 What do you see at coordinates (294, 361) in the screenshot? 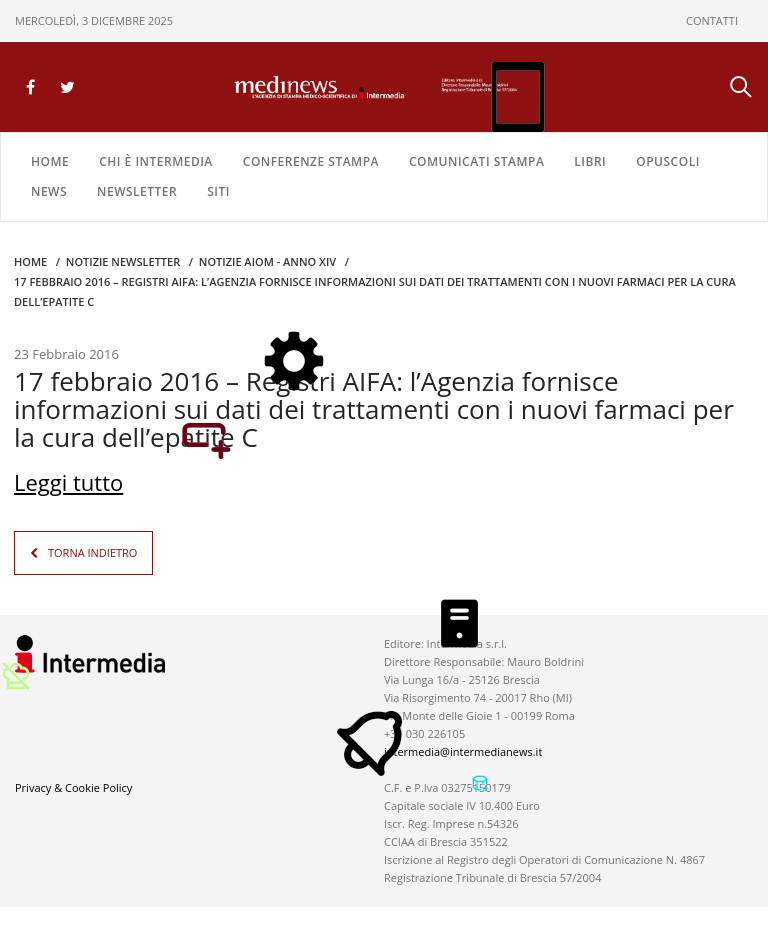
I see `open settings menu` at bounding box center [294, 361].